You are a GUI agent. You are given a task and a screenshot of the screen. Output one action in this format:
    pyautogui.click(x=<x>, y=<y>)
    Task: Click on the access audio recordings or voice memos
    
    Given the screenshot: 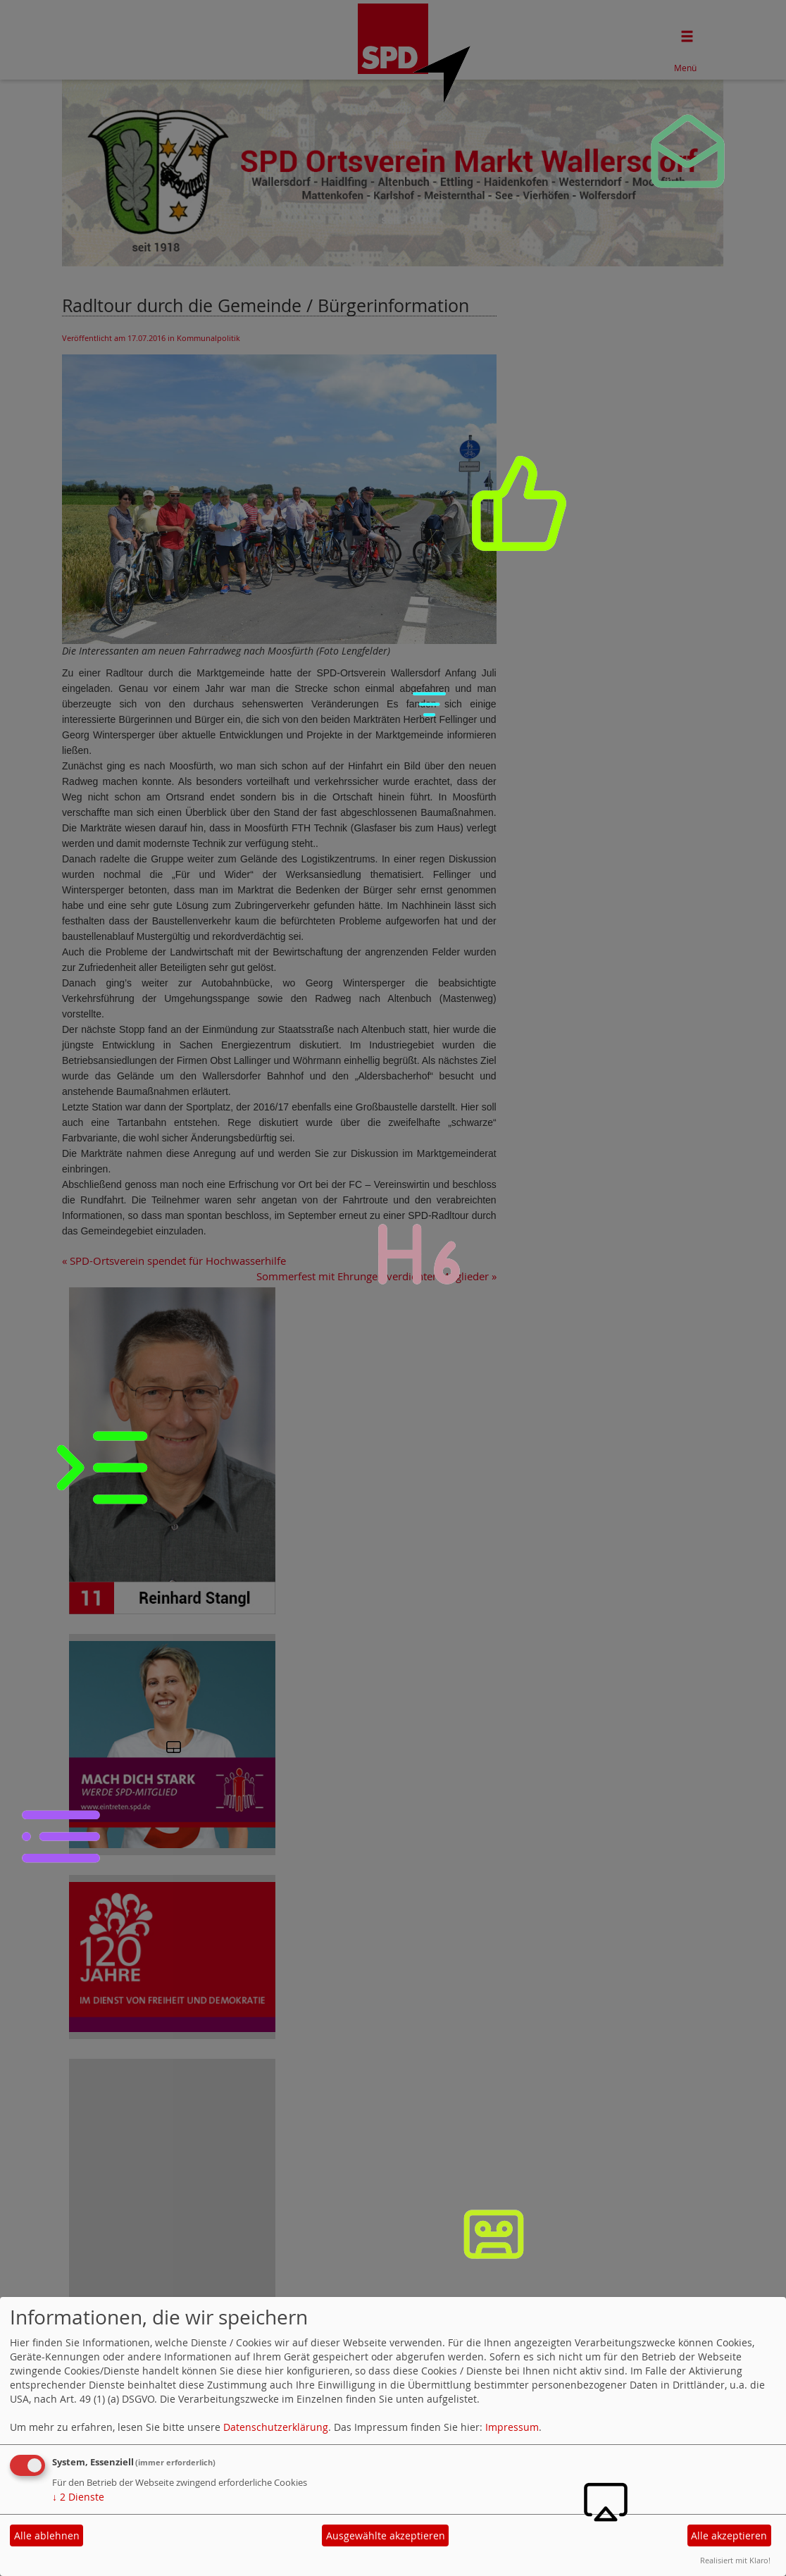 What is the action you would take?
    pyautogui.click(x=494, y=2234)
    